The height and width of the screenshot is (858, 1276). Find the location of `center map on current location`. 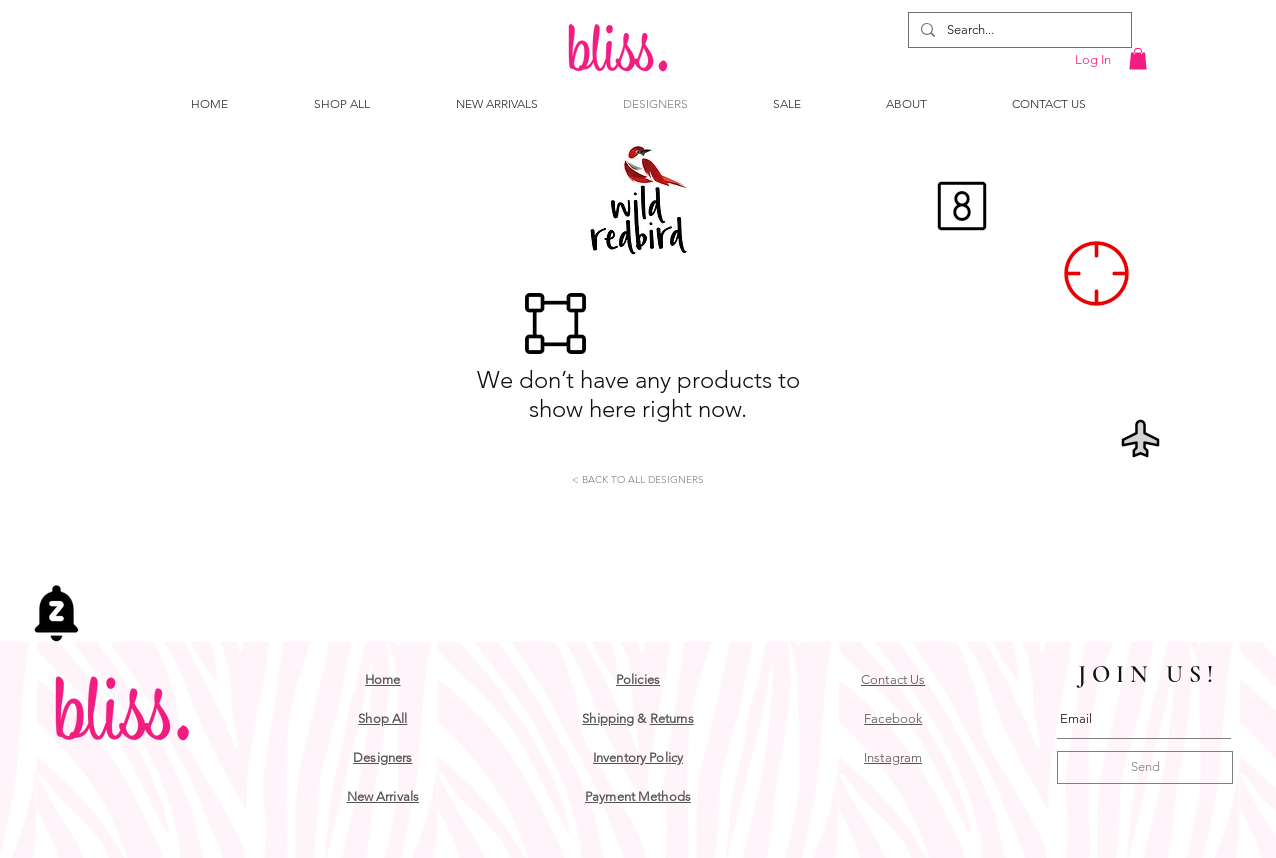

center map on current location is located at coordinates (1096, 273).